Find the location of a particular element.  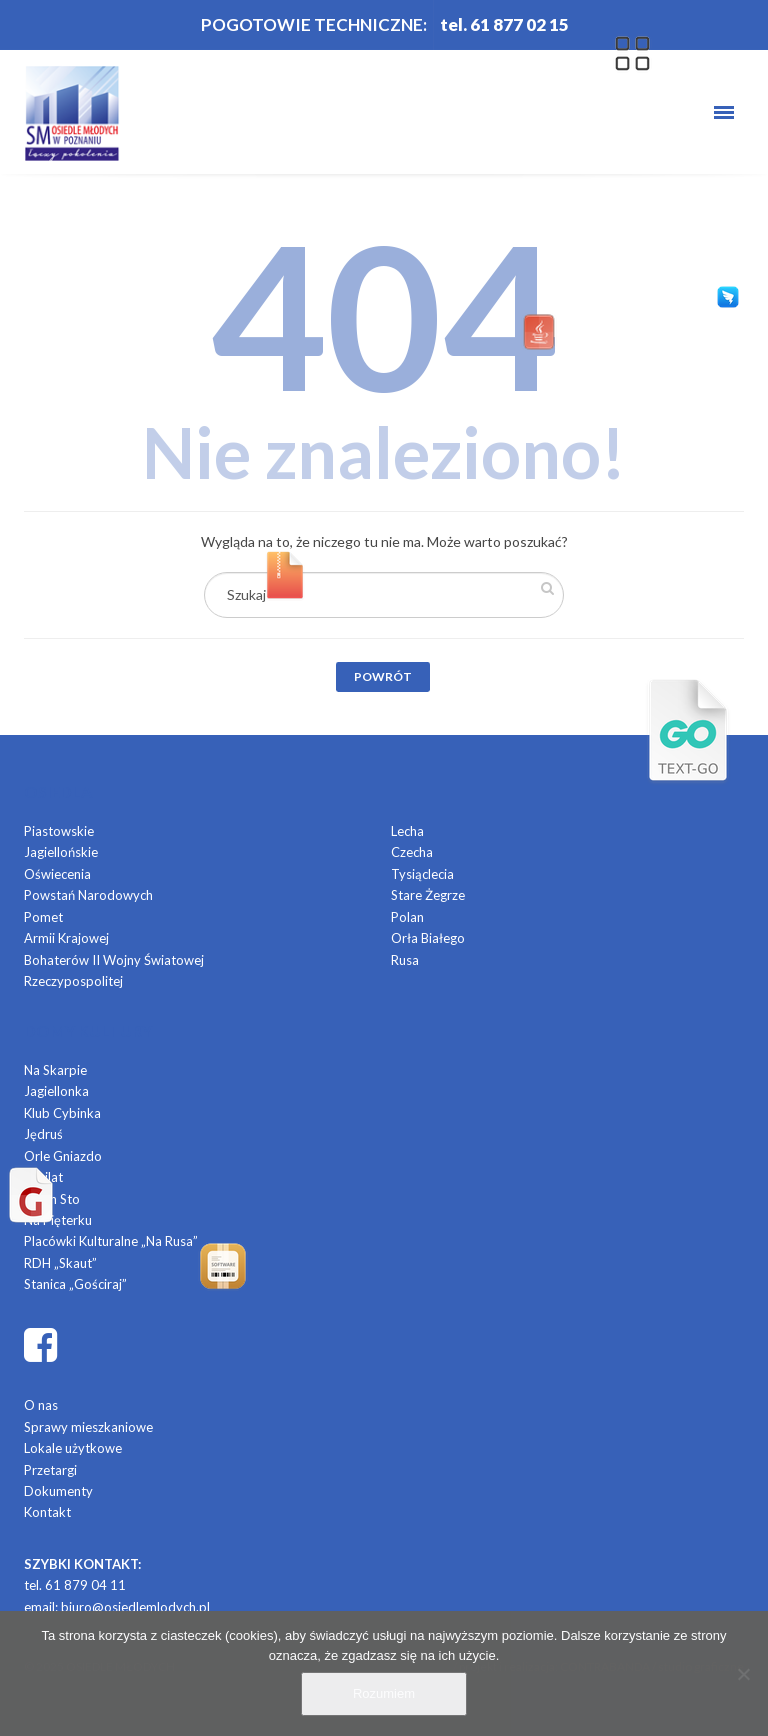

a java archive (.jar) file is located at coordinates (539, 332).